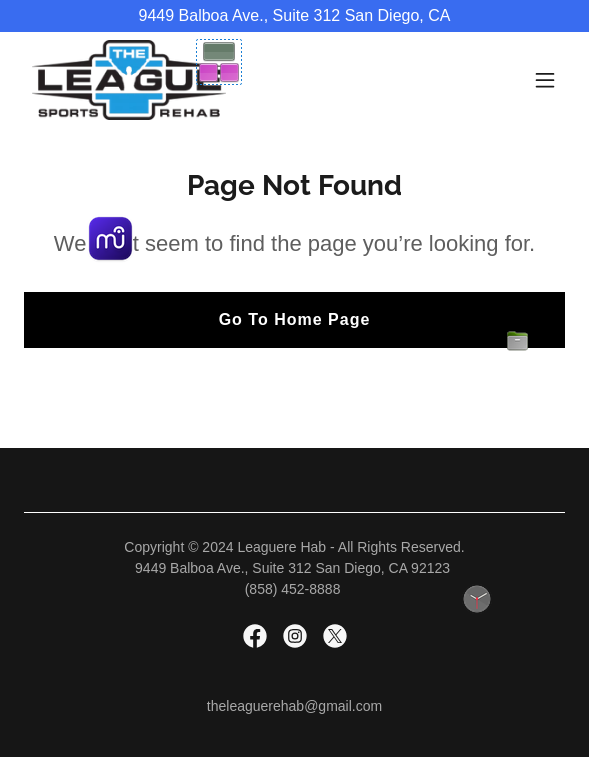  What do you see at coordinates (110, 238) in the screenshot?
I see `open MuseScore music notation app` at bounding box center [110, 238].